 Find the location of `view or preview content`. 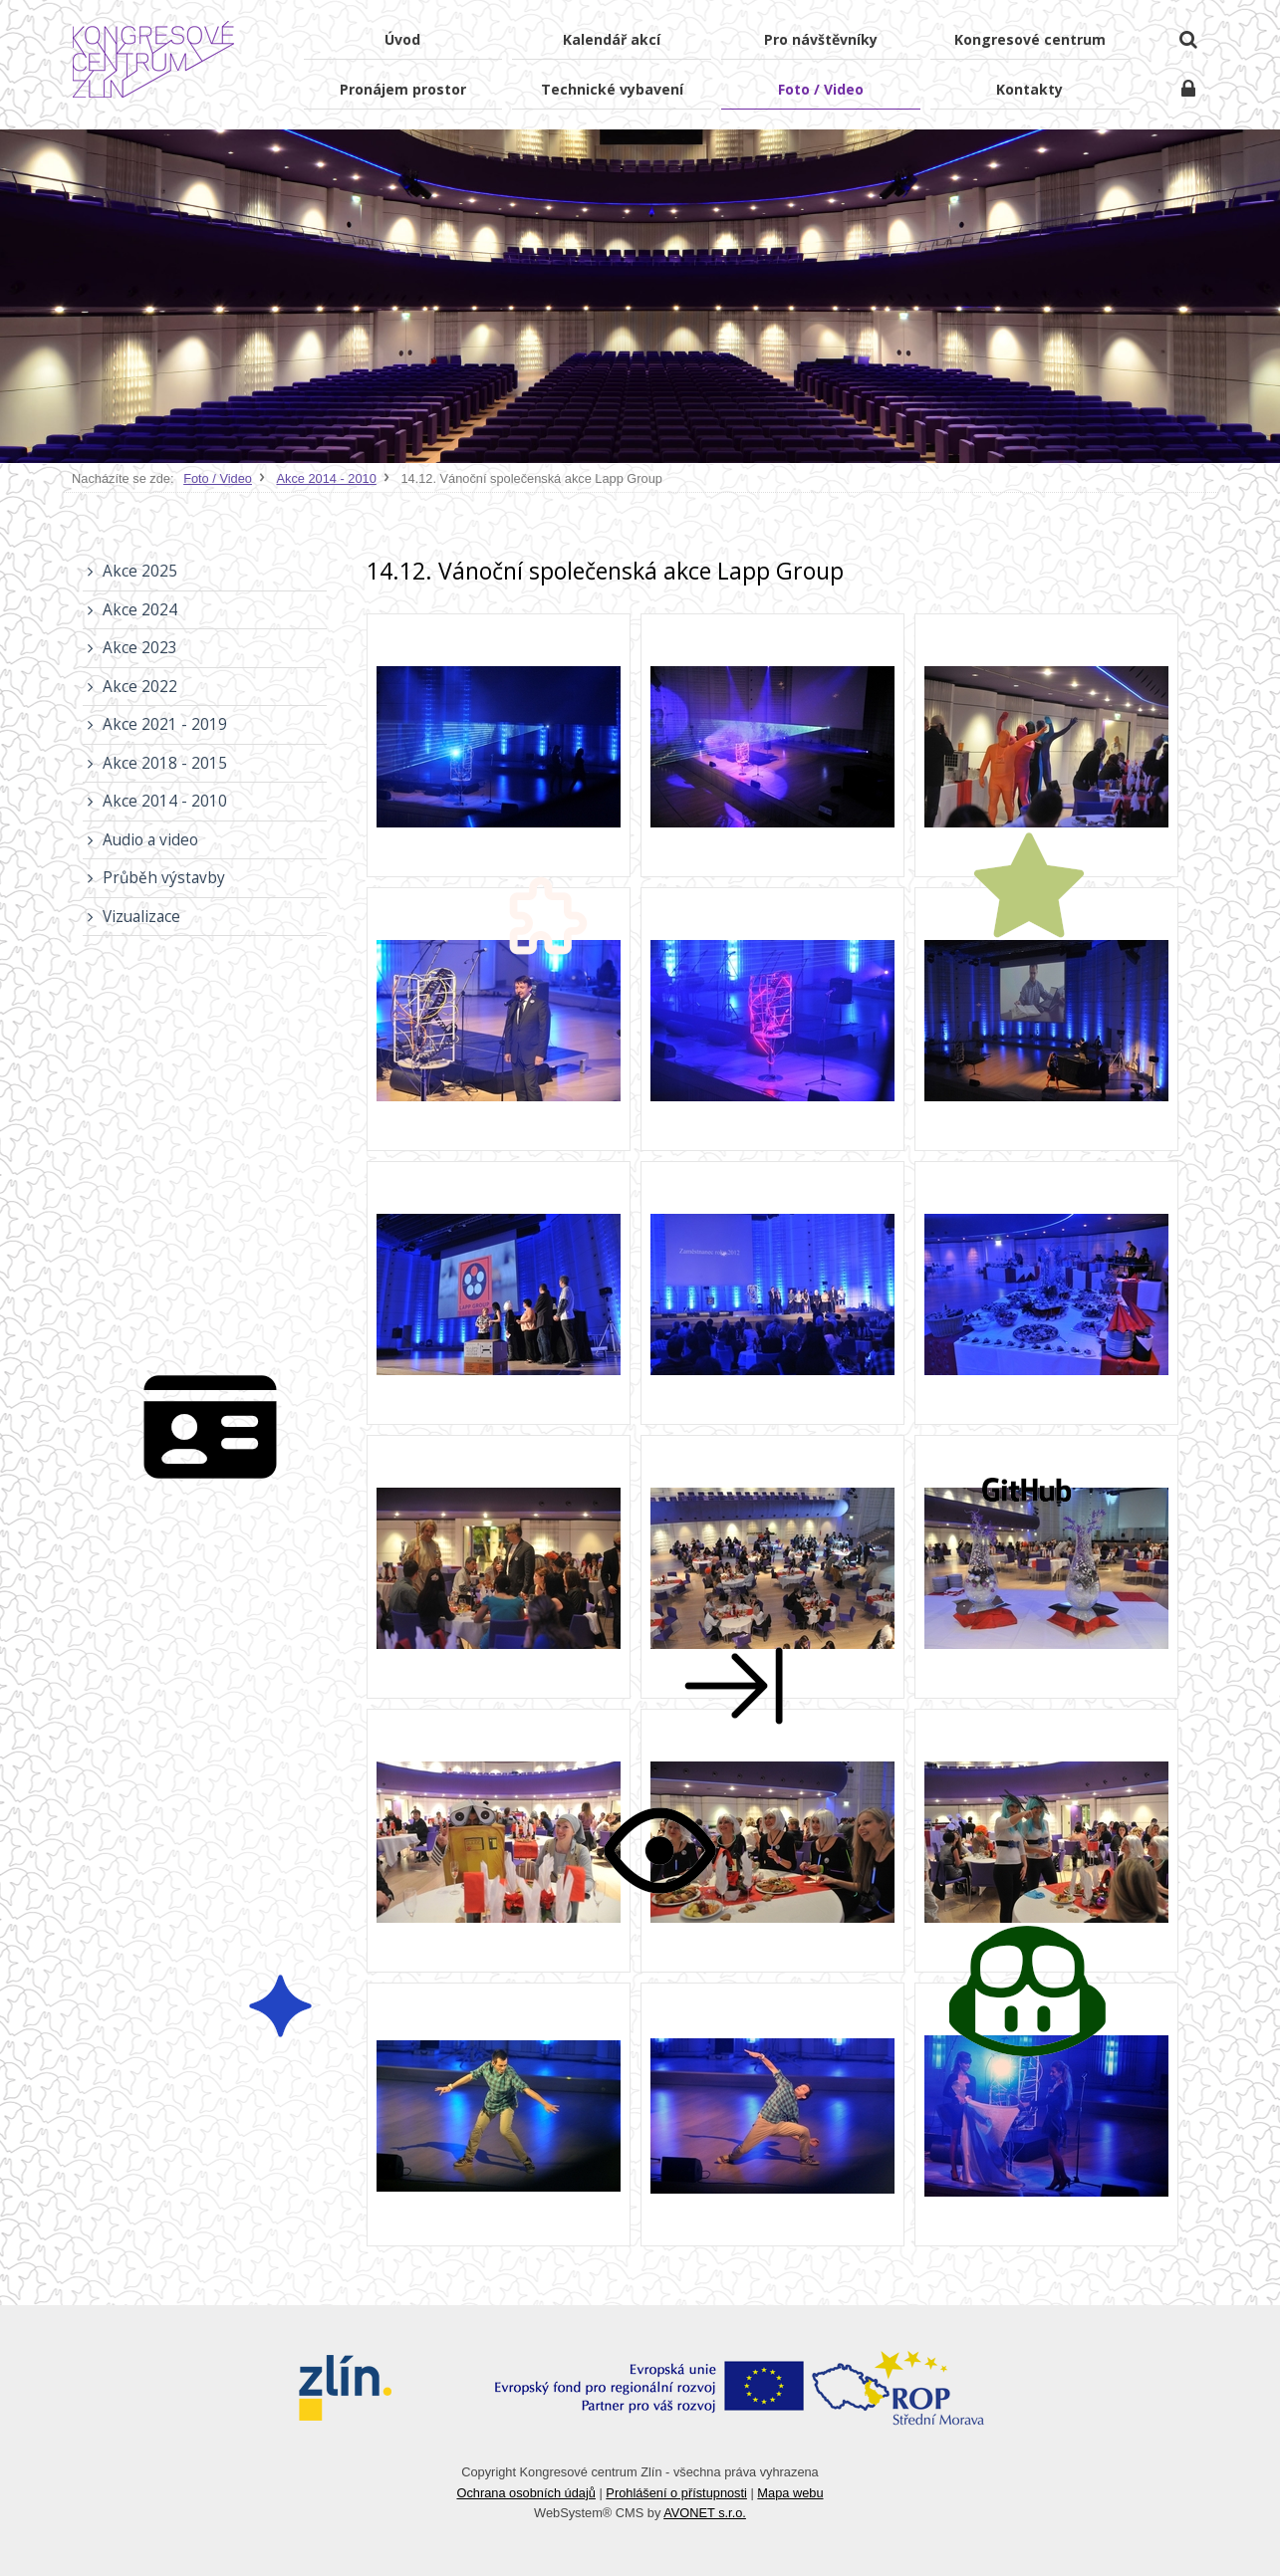

view or preview content is located at coordinates (659, 1850).